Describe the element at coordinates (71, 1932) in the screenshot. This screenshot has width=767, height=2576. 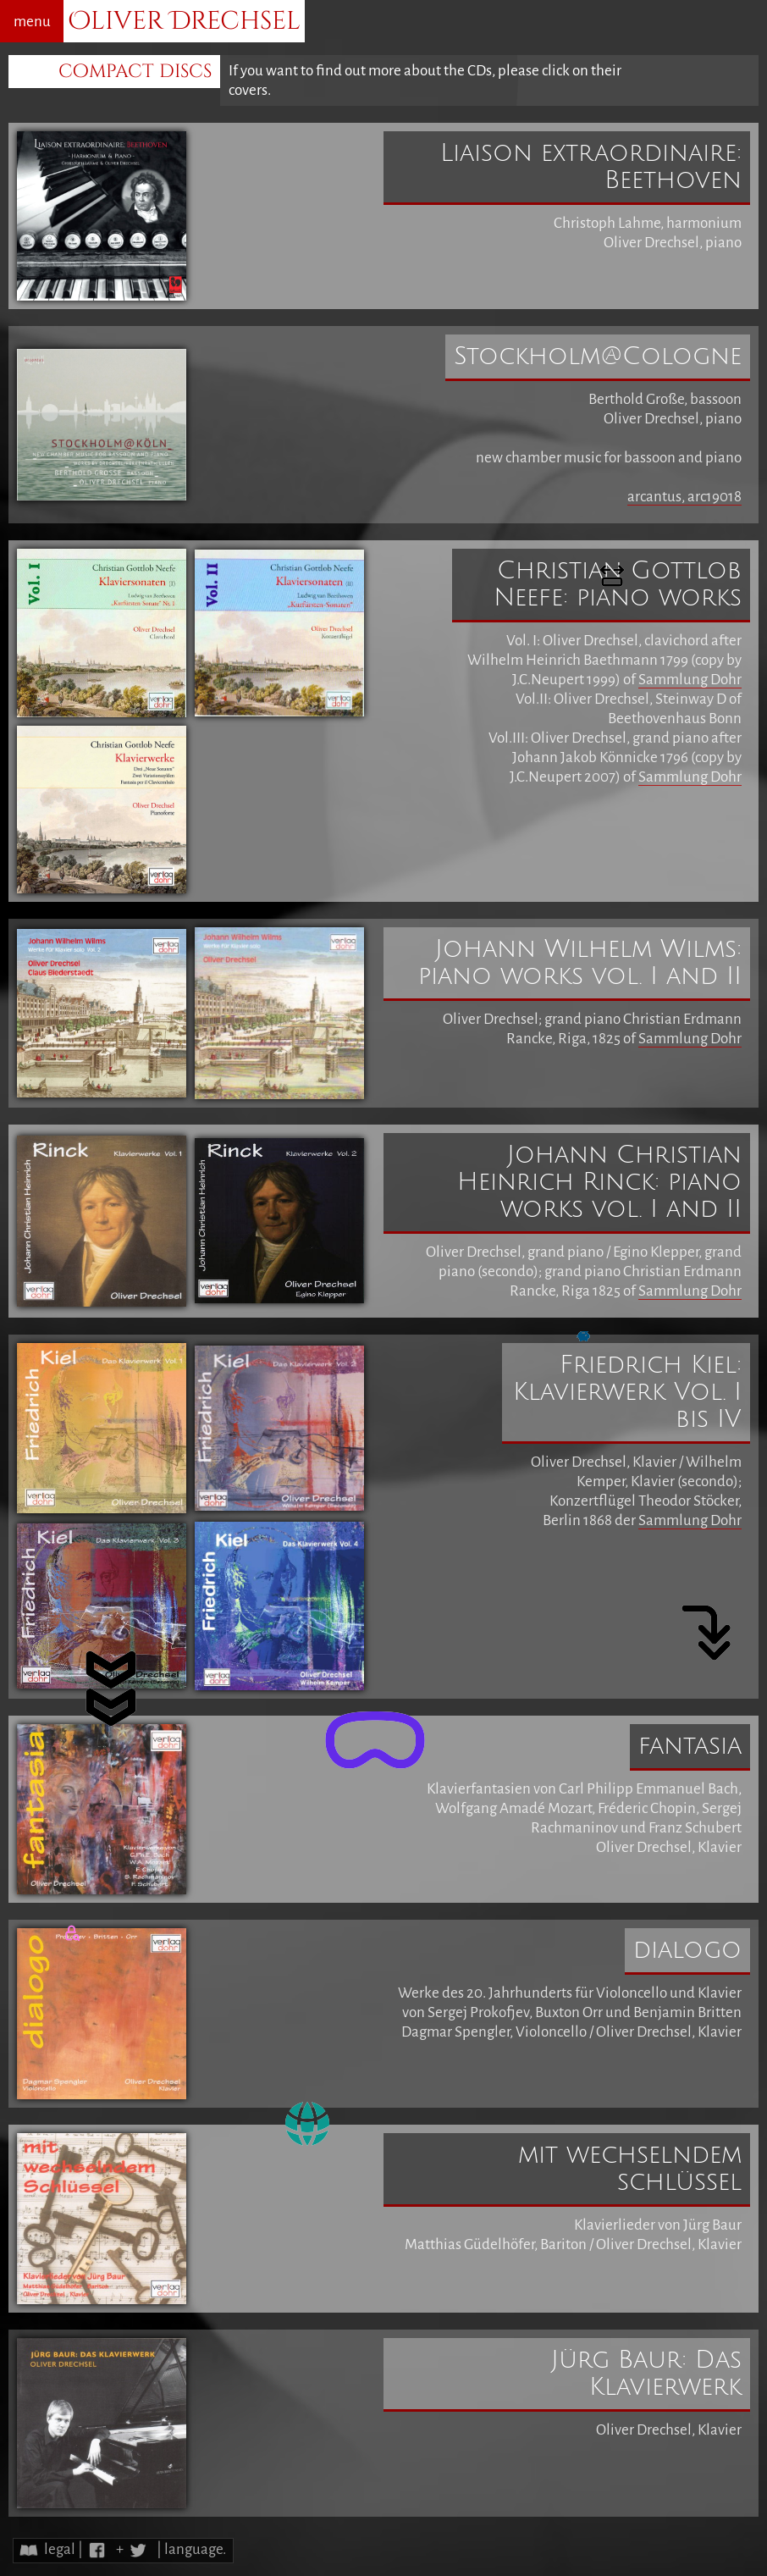
I see `search for locked or encrypted files` at that location.